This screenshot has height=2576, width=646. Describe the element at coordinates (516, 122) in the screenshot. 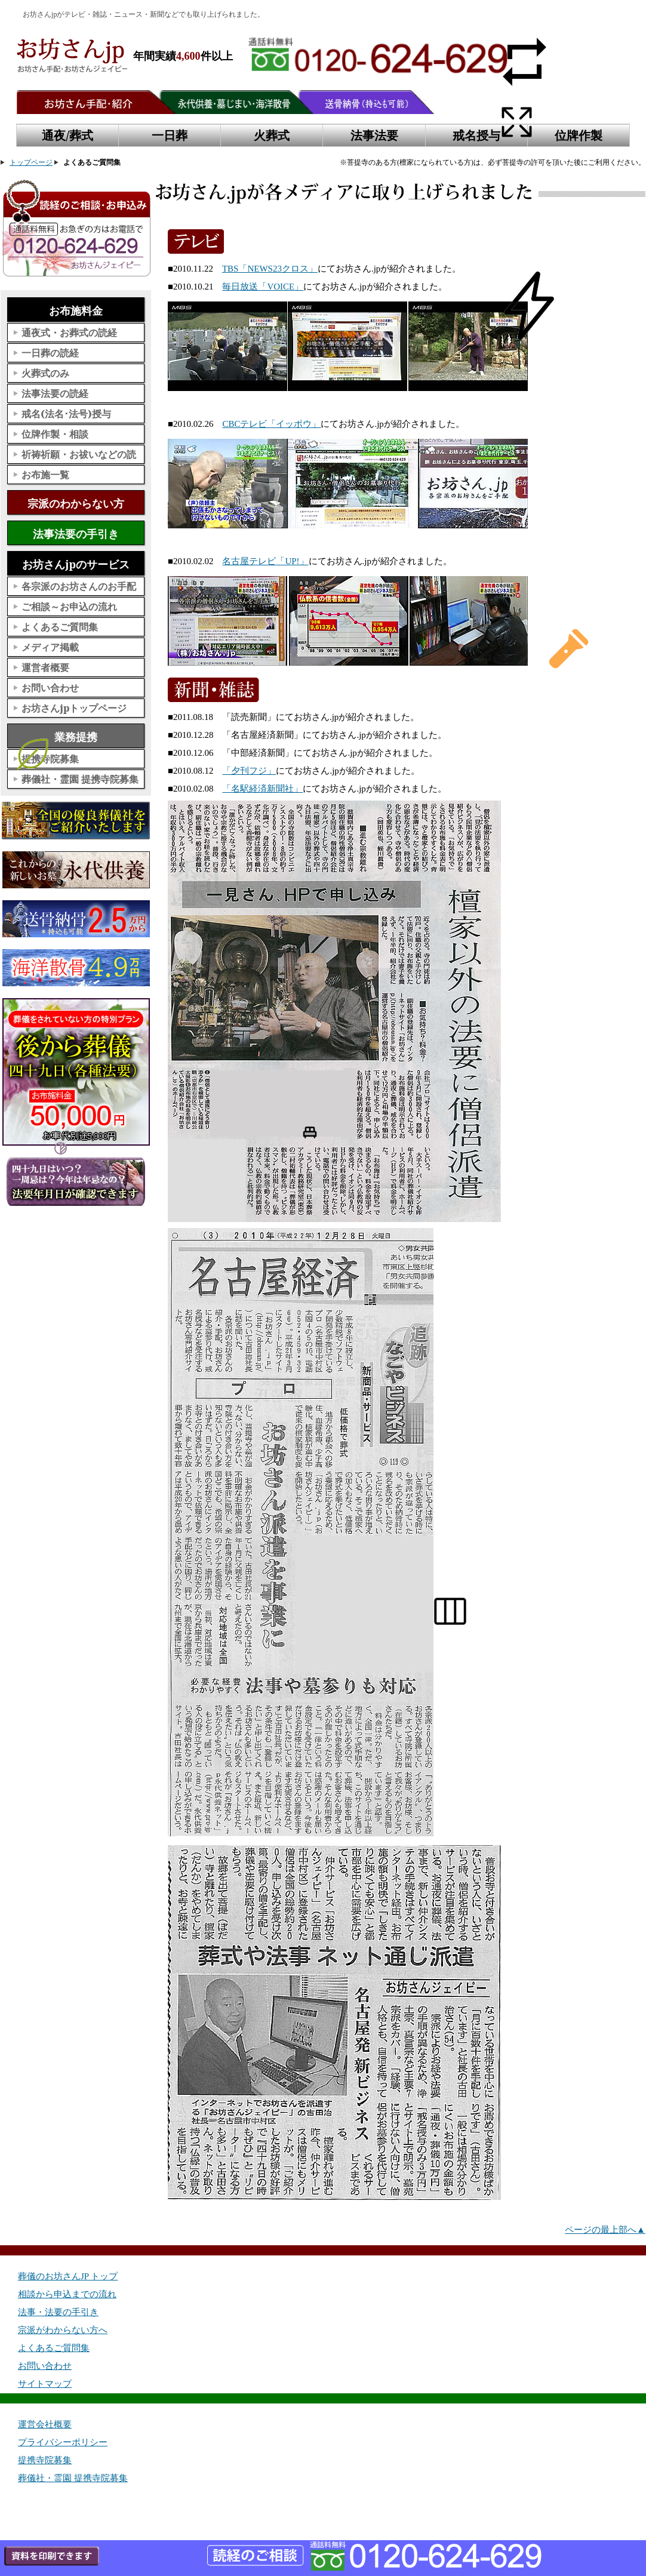

I see `expand to fullscreen mode` at that location.